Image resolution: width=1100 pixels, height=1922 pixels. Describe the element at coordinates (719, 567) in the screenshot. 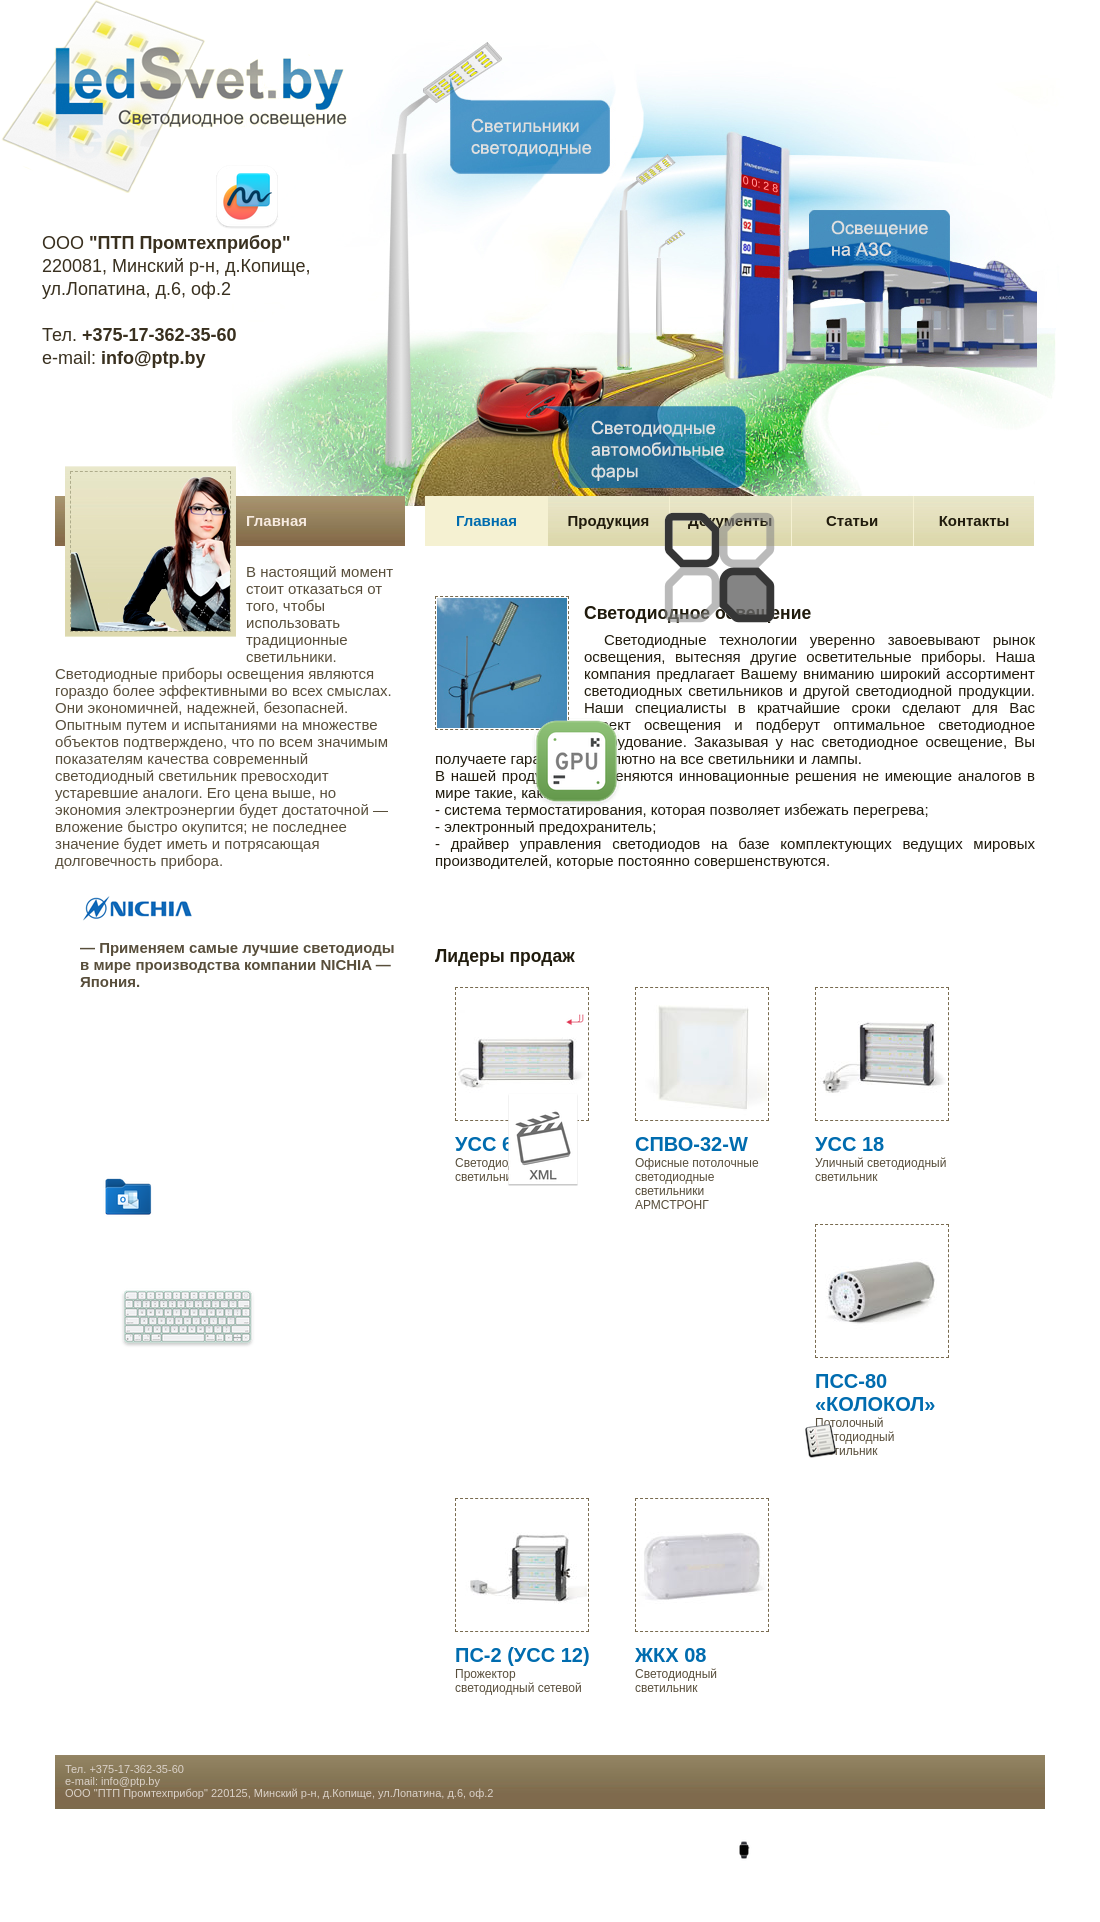

I see `connect or manage exchange account integration` at that location.